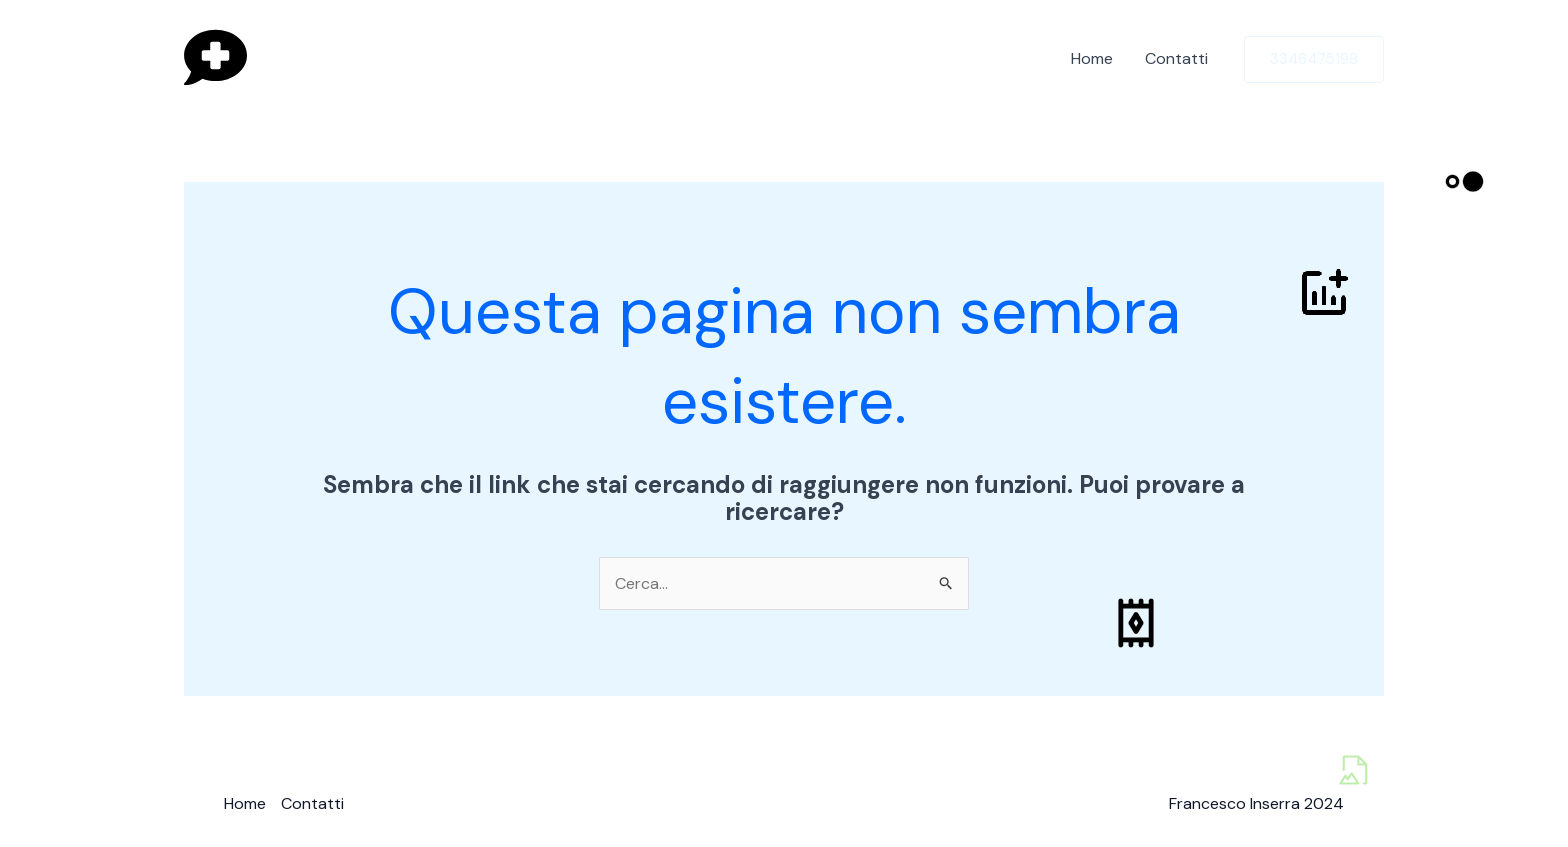 The image size is (1568, 847). What do you see at coordinates (1136, 623) in the screenshot?
I see `view or manage home decor items` at bounding box center [1136, 623].